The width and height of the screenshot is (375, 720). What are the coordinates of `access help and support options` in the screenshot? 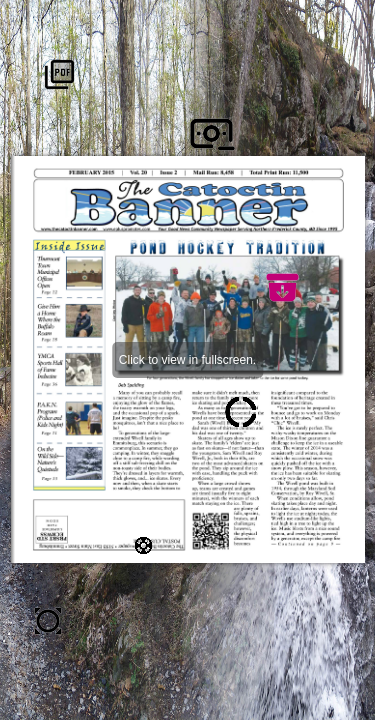 It's located at (143, 545).